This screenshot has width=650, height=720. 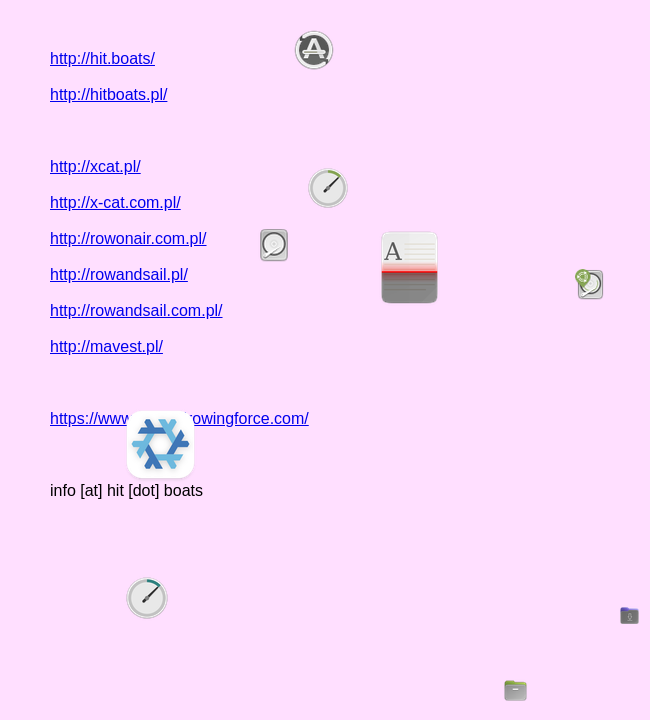 What do you see at coordinates (147, 598) in the screenshot?
I see `open system profiler to analyze performance` at bounding box center [147, 598].